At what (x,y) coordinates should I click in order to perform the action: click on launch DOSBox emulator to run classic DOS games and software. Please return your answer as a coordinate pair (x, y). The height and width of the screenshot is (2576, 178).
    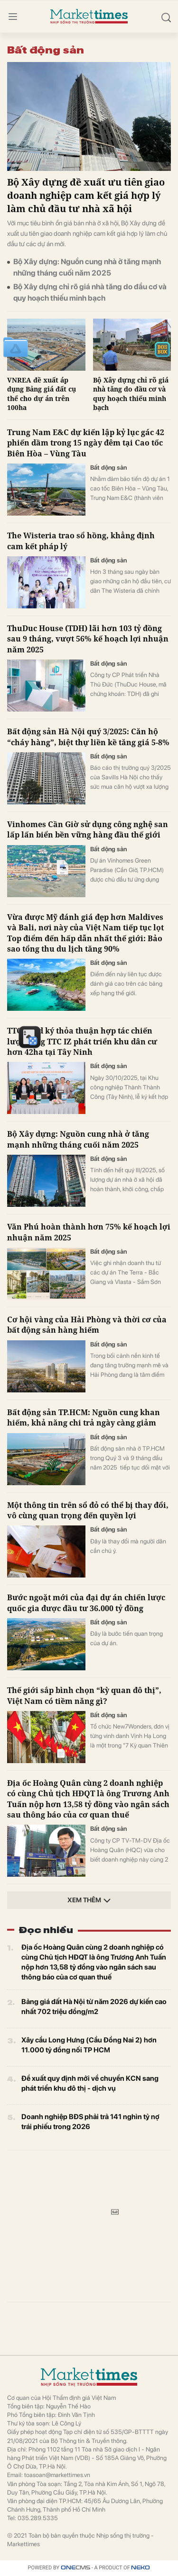
    Looking at the image, I should click on (162, 349).